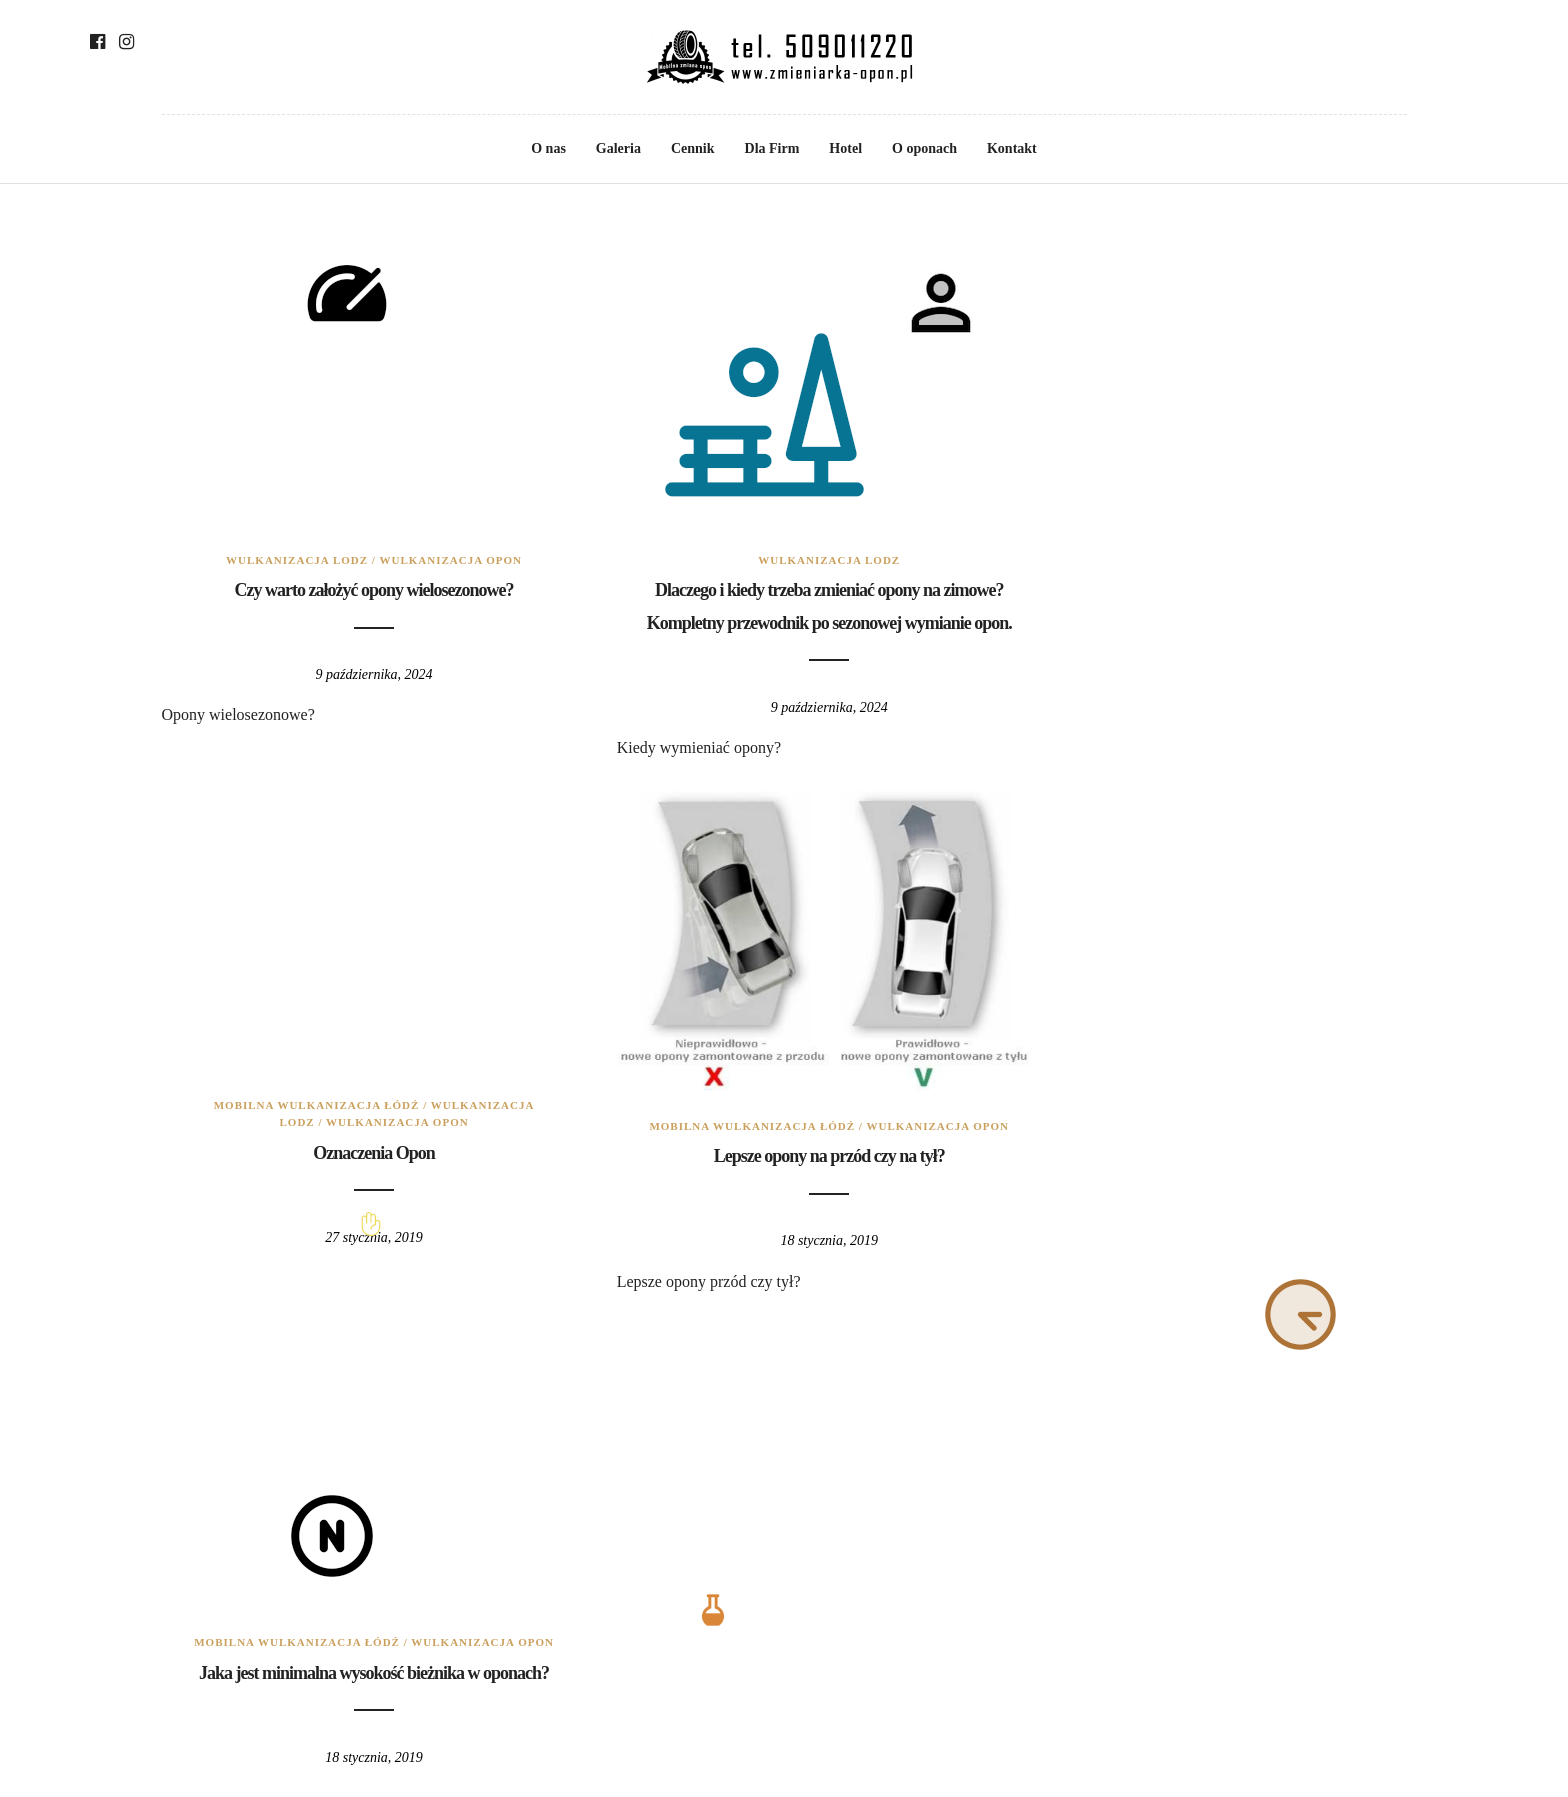 The image size is (1568, 1797). Describe the element at coordinates (941, 303) in the screenshot. I see `view your profile` at that location.